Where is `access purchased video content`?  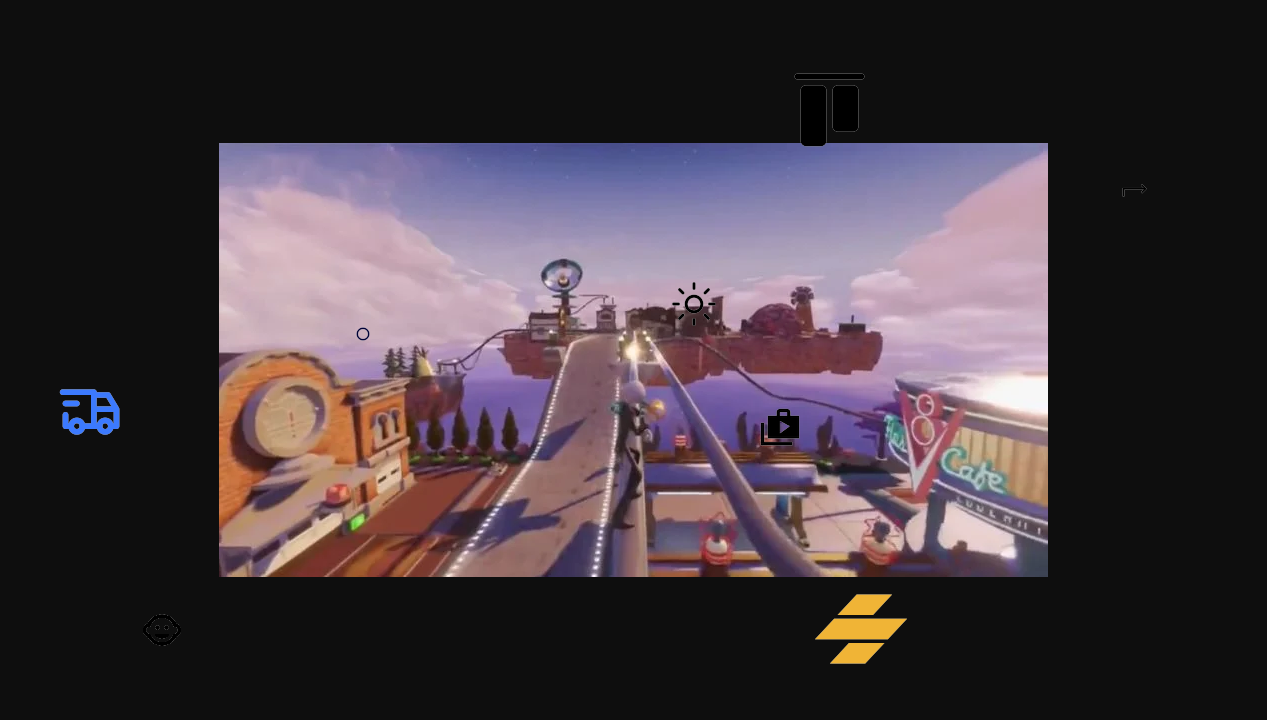 access purchased video content is located at coordinates (780, 428).